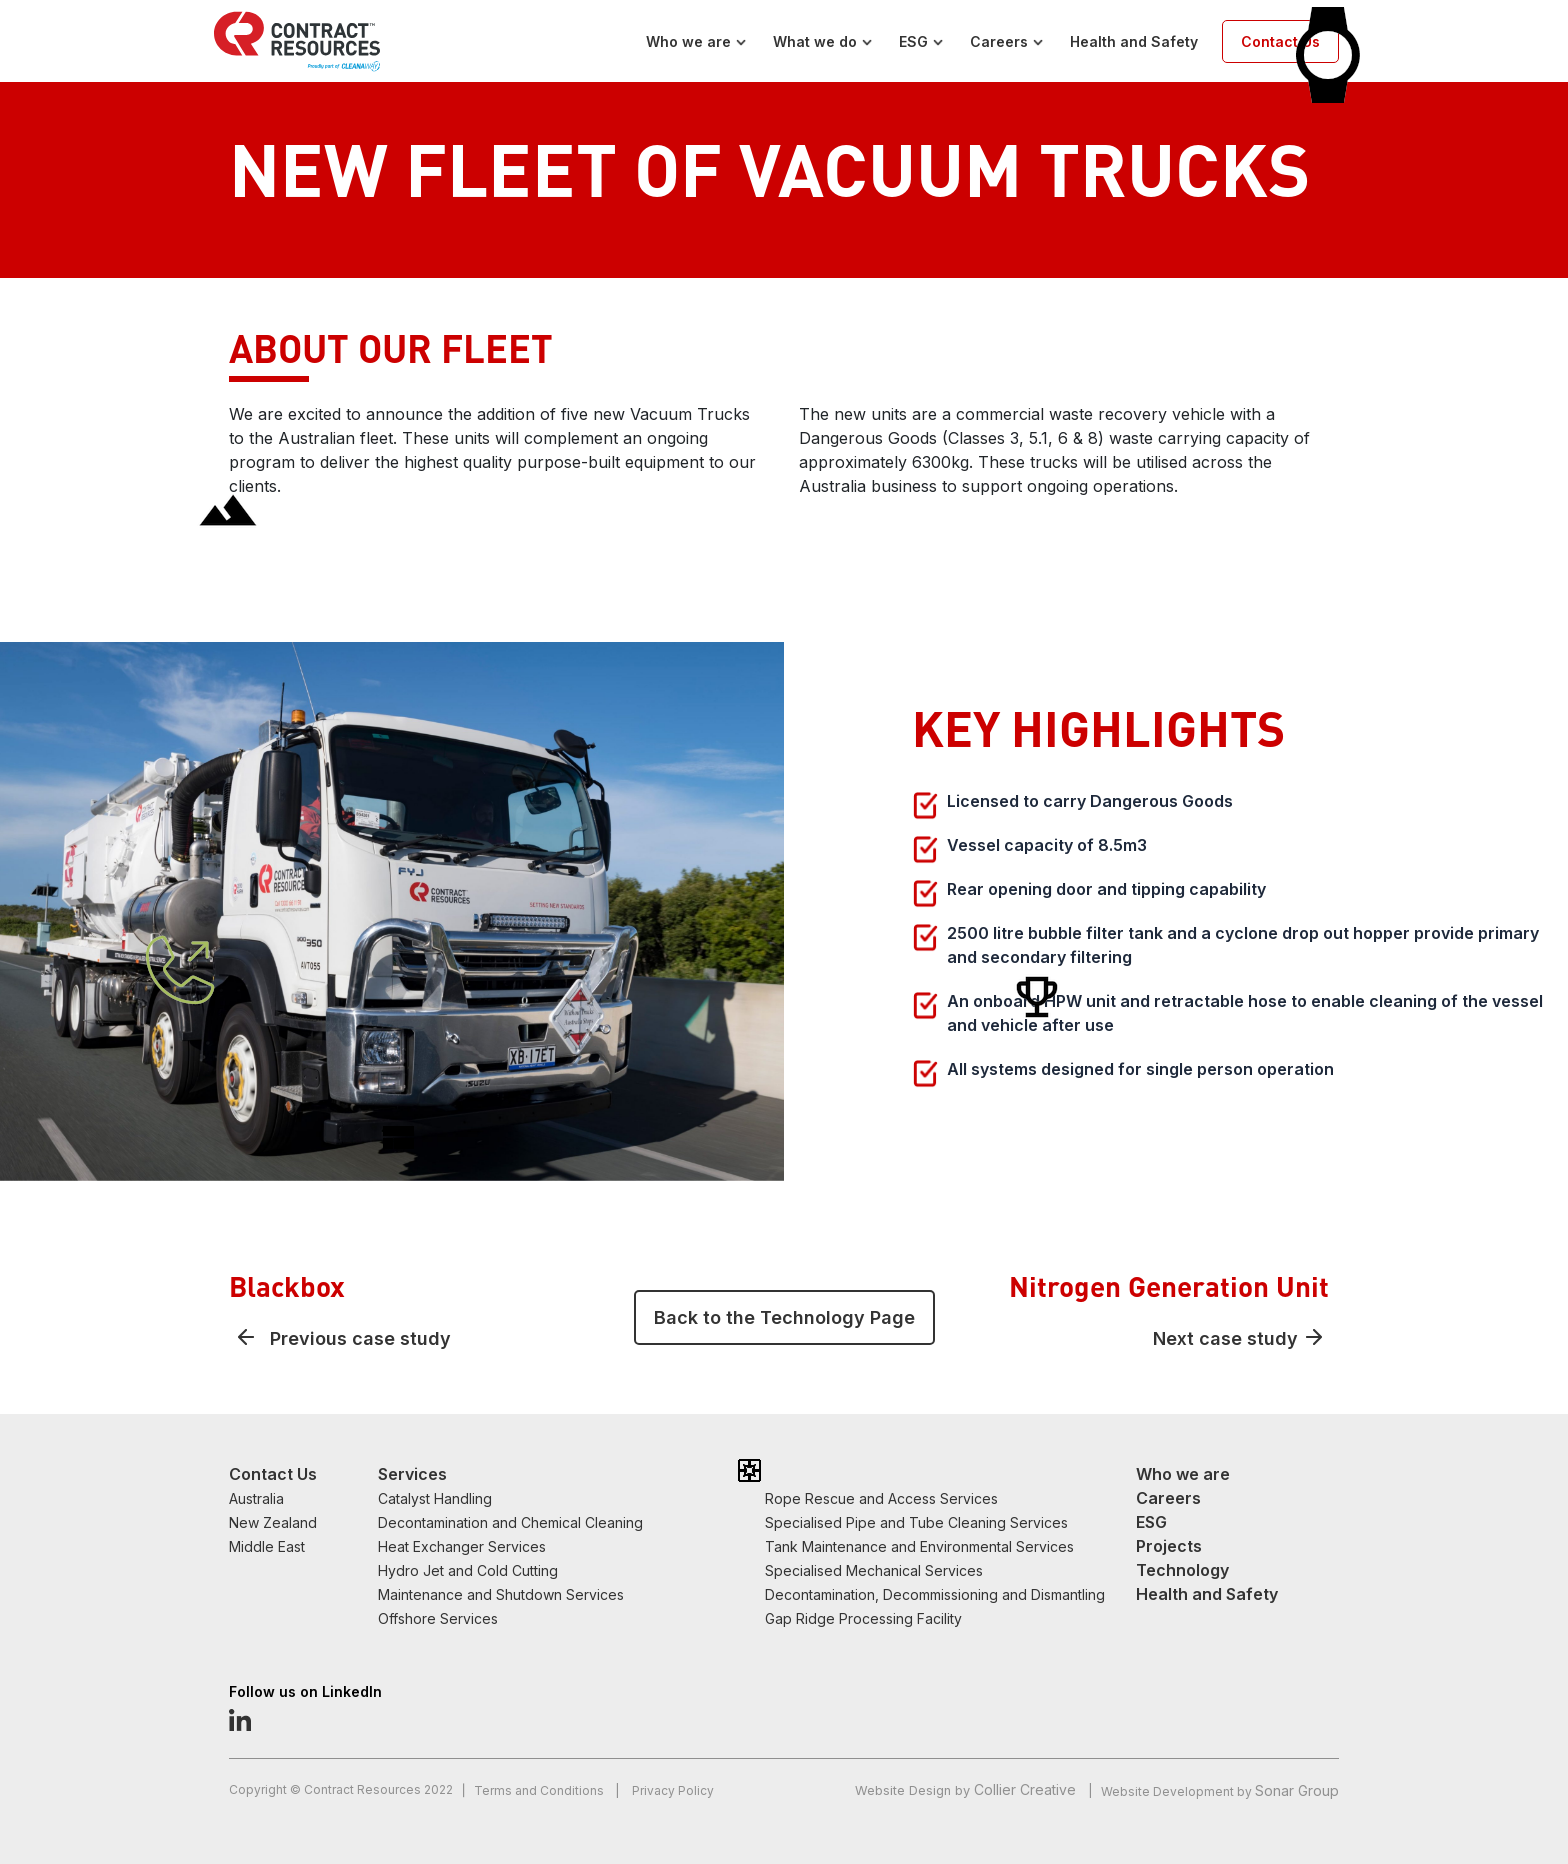 The height and width of the screenshot is (1864, 1568). Describe the element at coordinates (749, 1470) in the screenshot. I see `view pages or documents` at that location.